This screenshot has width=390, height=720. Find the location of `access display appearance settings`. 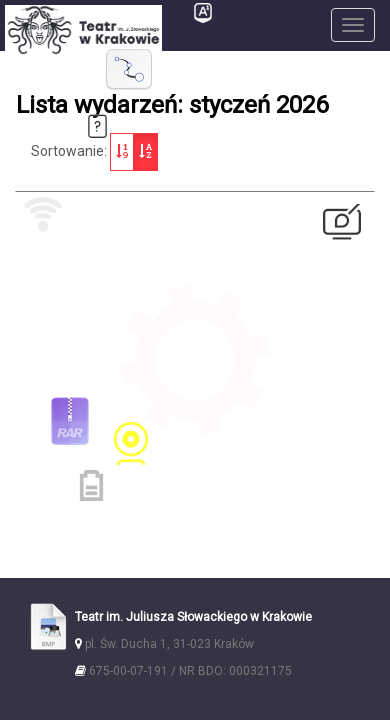

access display appearance settings is located at coordinates (342, 223).